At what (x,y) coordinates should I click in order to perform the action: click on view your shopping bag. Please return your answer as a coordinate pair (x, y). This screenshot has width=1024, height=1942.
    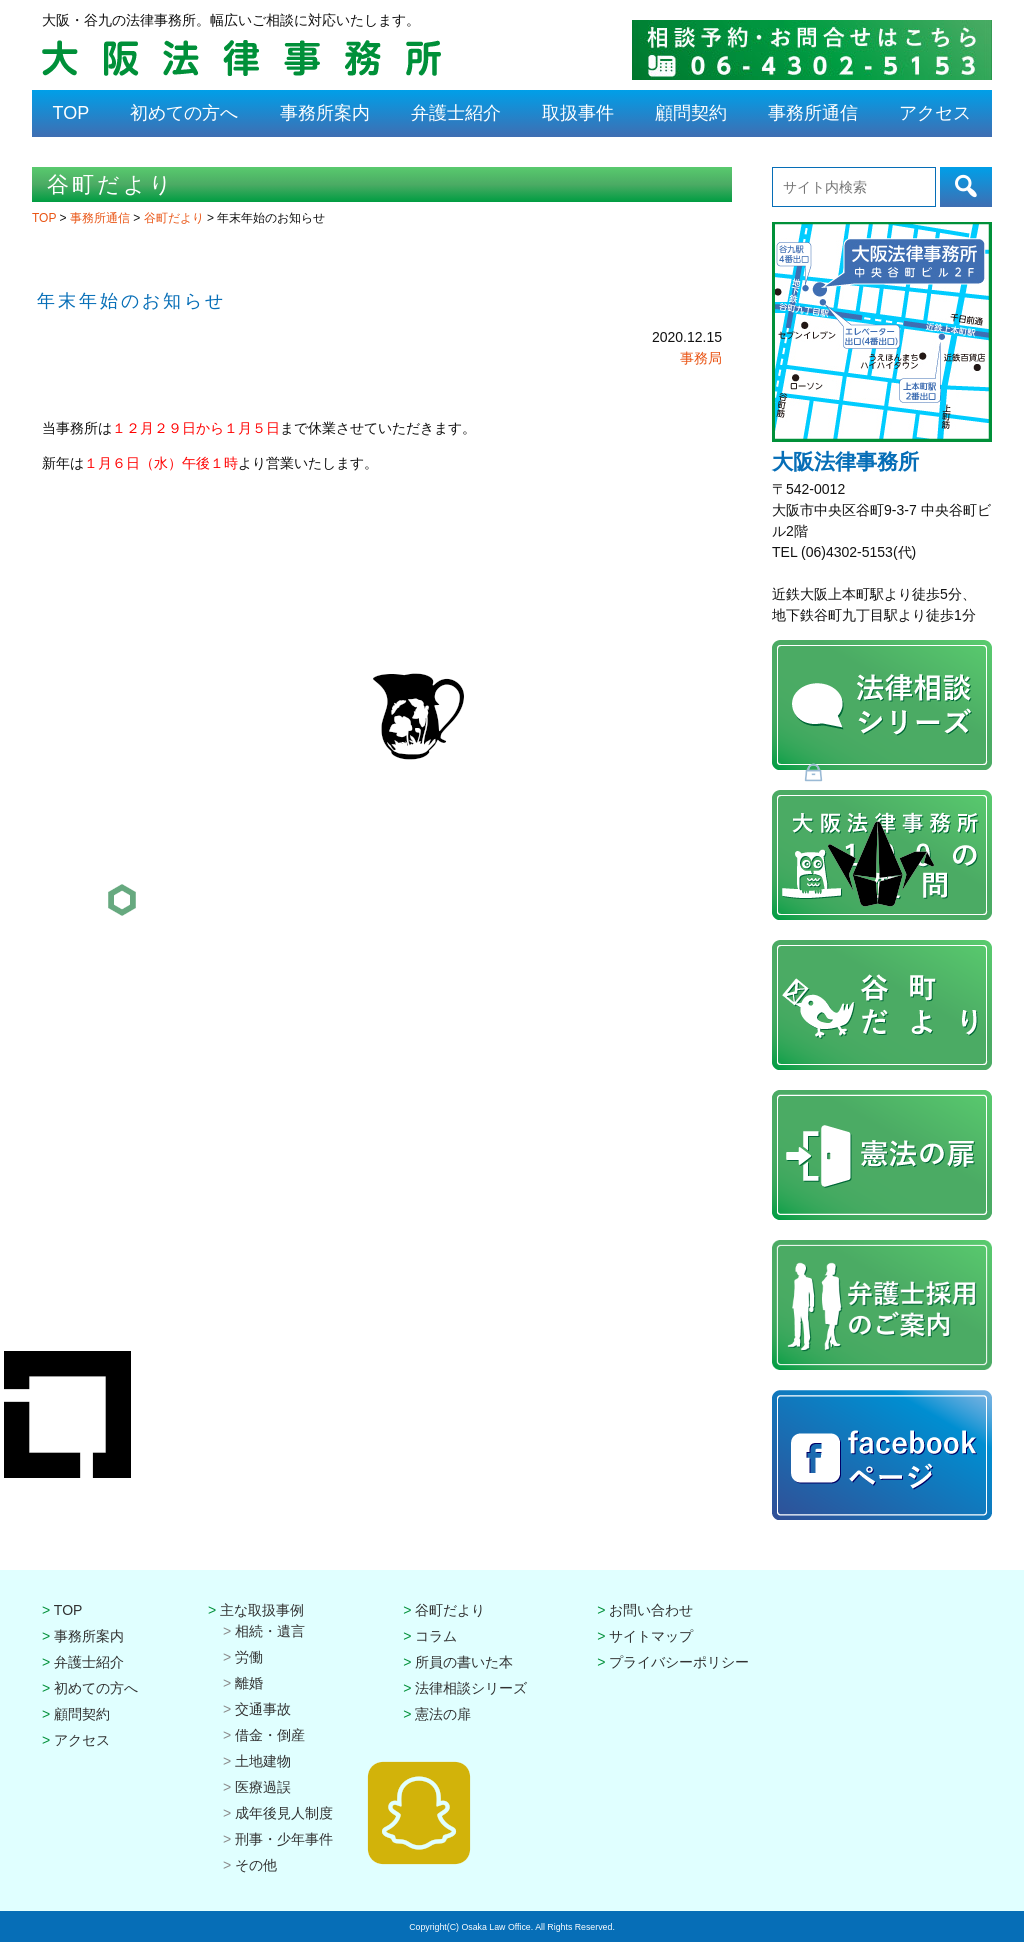
    Looking at the image, I should click on (813, 772).